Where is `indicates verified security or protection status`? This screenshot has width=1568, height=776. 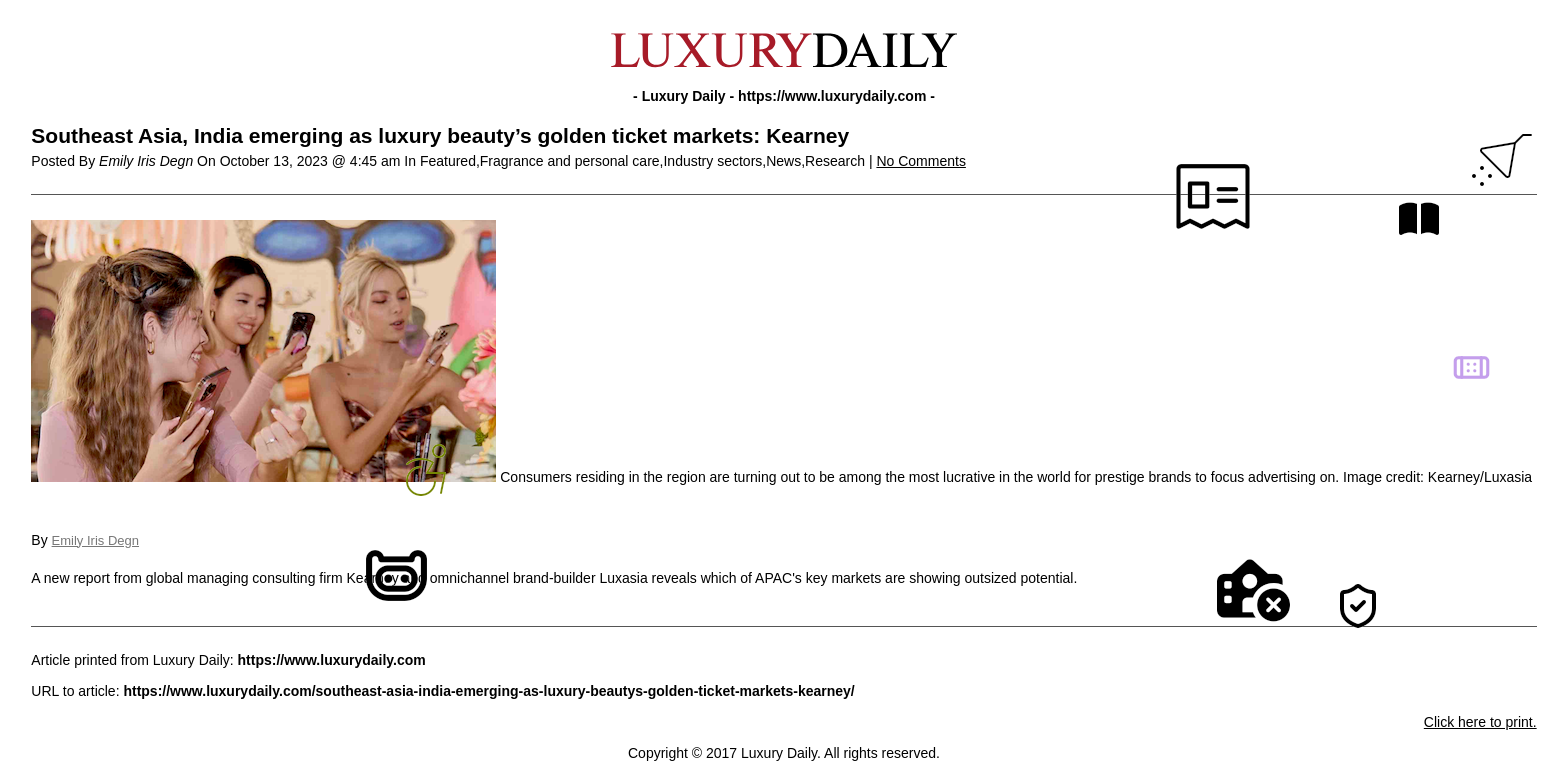 indicates verified security or protection status is located at coordinates (1358, 606).